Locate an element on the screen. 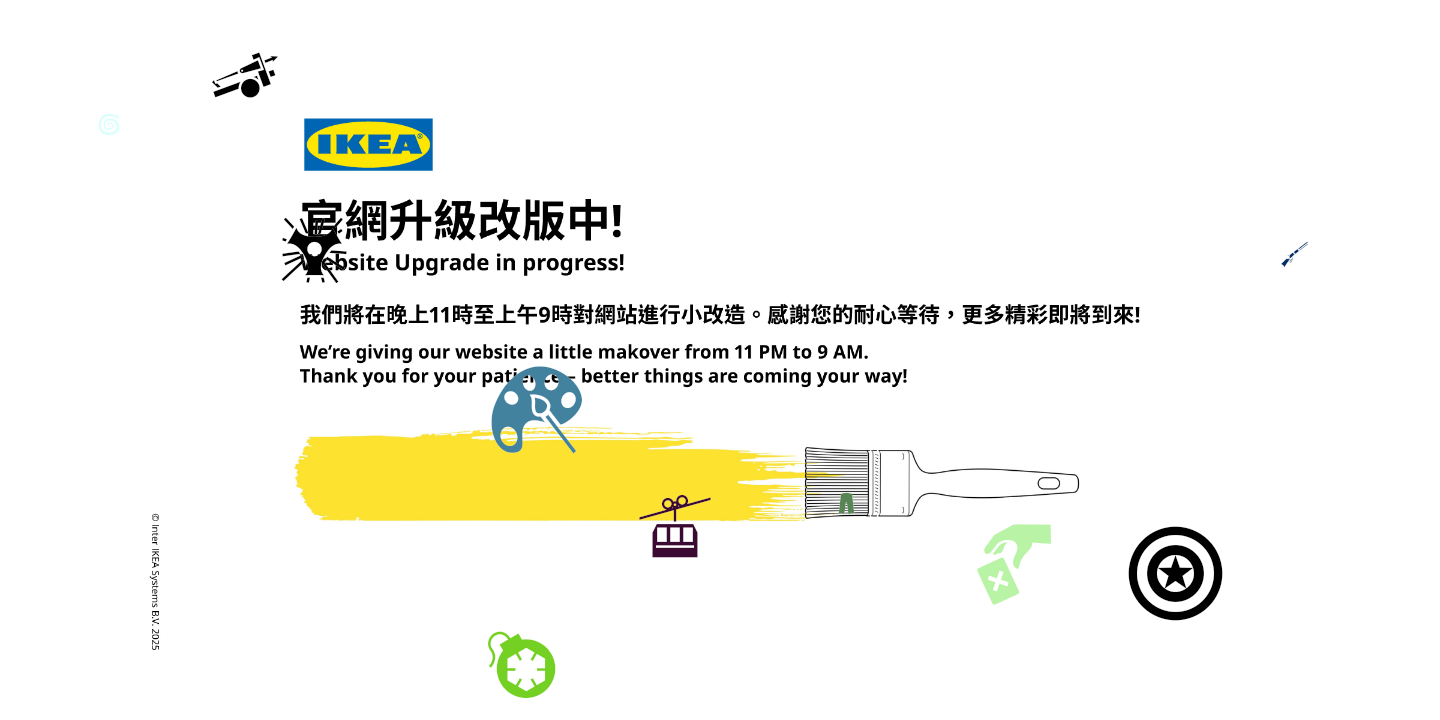  discard a card from your hand is located at coordinates (1010, 564).